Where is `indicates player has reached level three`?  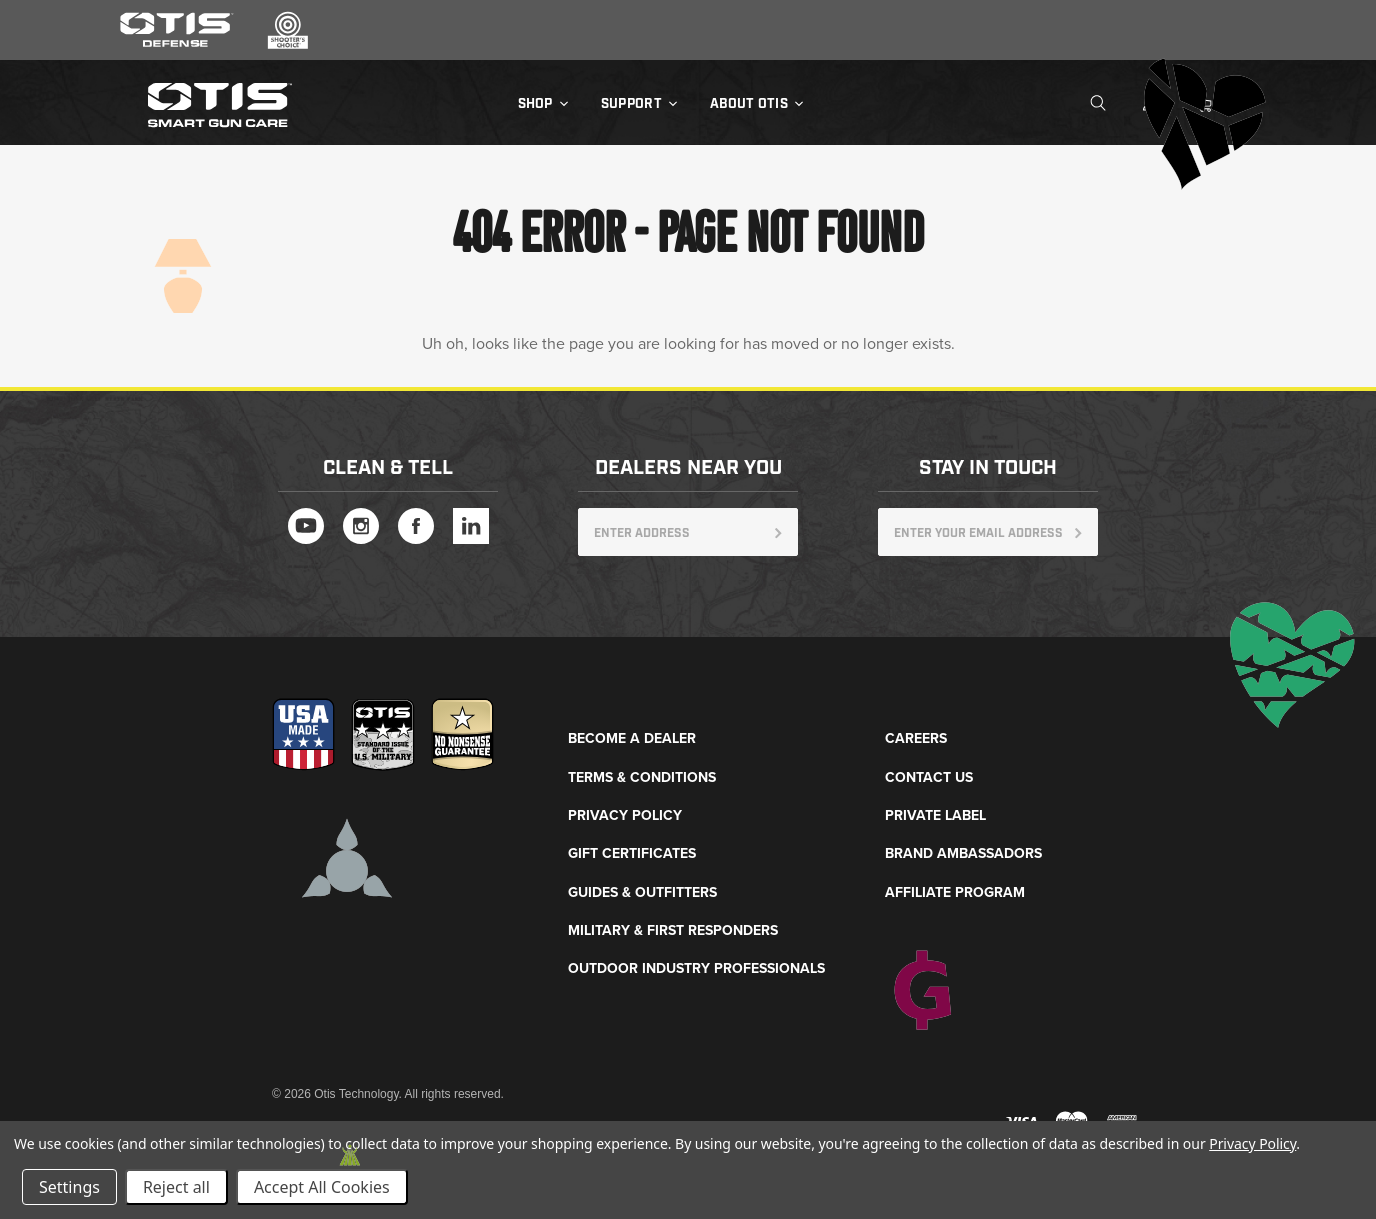
indicates player has reached level three is located at coordinates (347, 858).